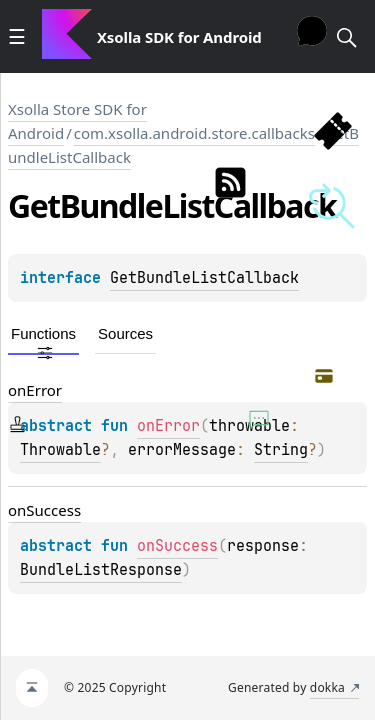 Image resolution: width=375 pixels, height=720 pixels. I want to click on subscribe to RSS feed, so click(230, 182).